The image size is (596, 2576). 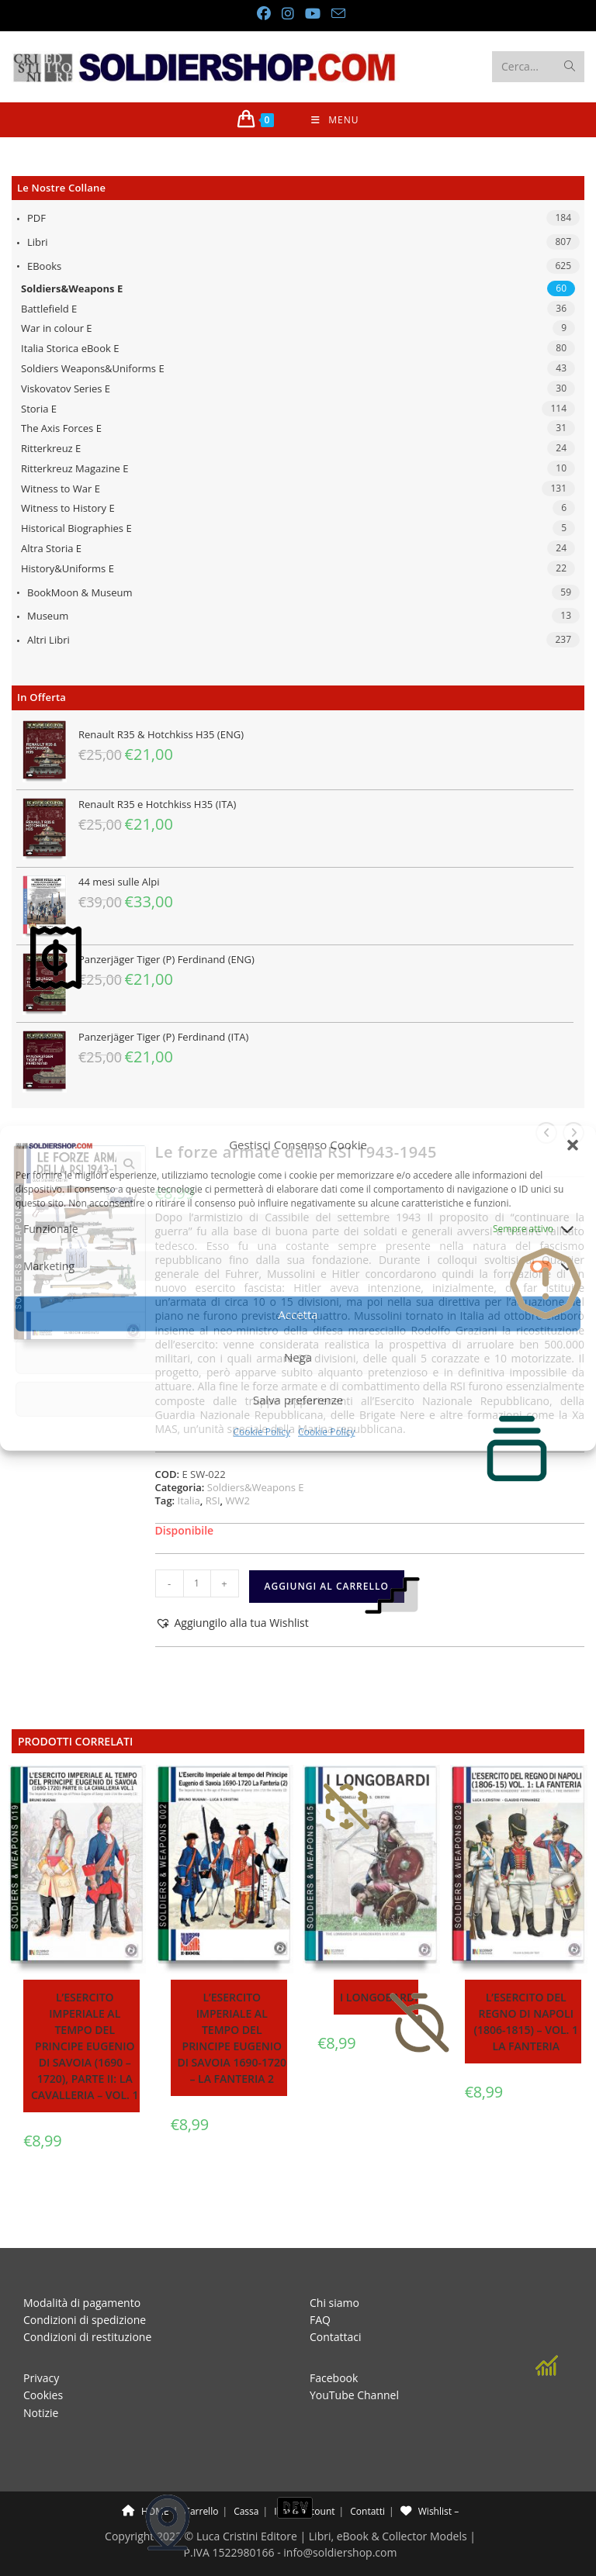 What do you see at coordinates (56, 958) in the screenshot?
I see `view transaction receipt details` at bounding box center [56, 958].